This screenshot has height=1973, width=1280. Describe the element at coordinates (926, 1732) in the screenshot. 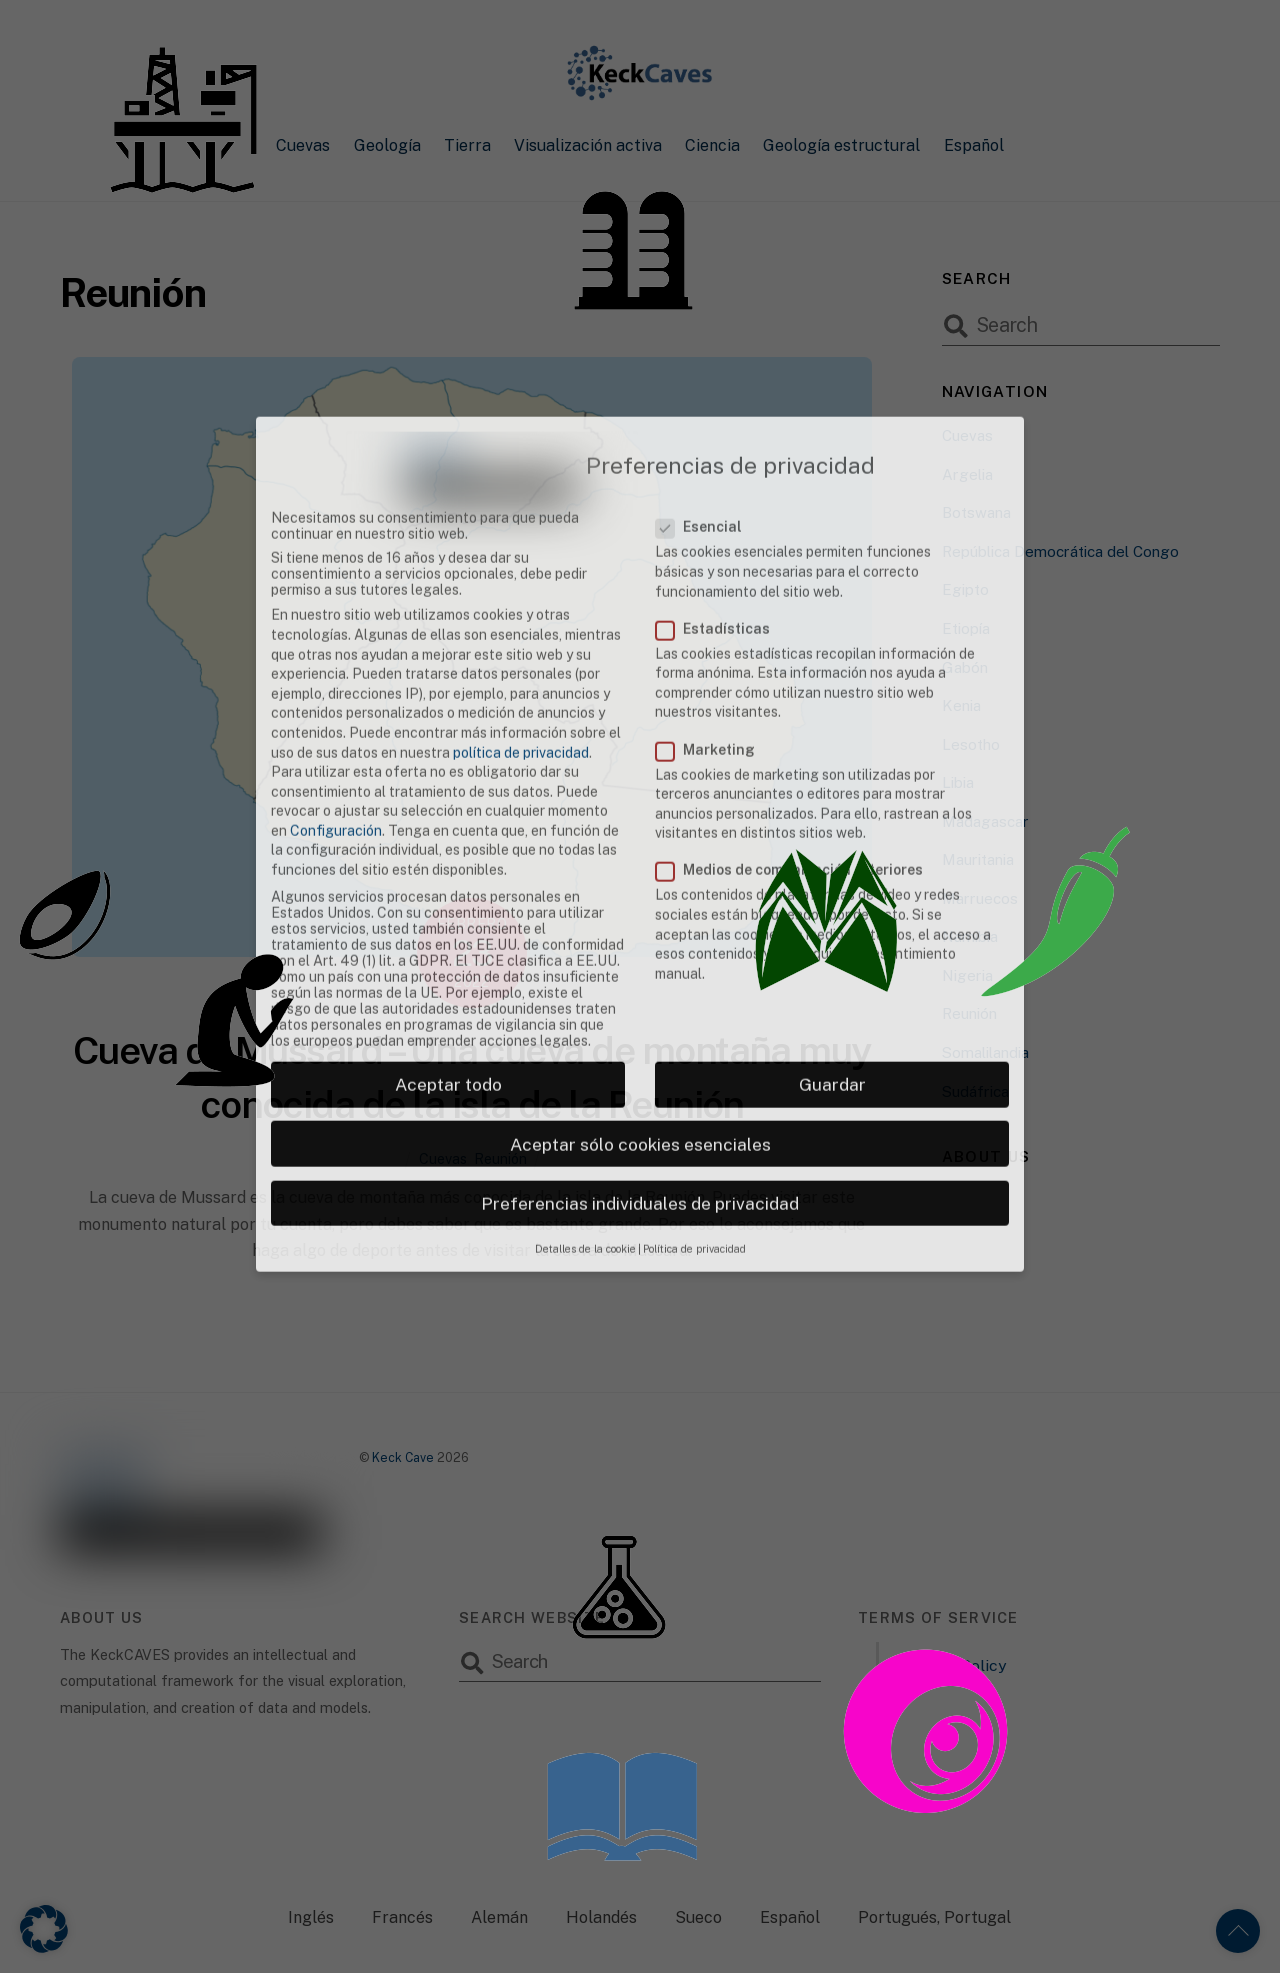

I see `toggle visibility or show/hide content` at that location.